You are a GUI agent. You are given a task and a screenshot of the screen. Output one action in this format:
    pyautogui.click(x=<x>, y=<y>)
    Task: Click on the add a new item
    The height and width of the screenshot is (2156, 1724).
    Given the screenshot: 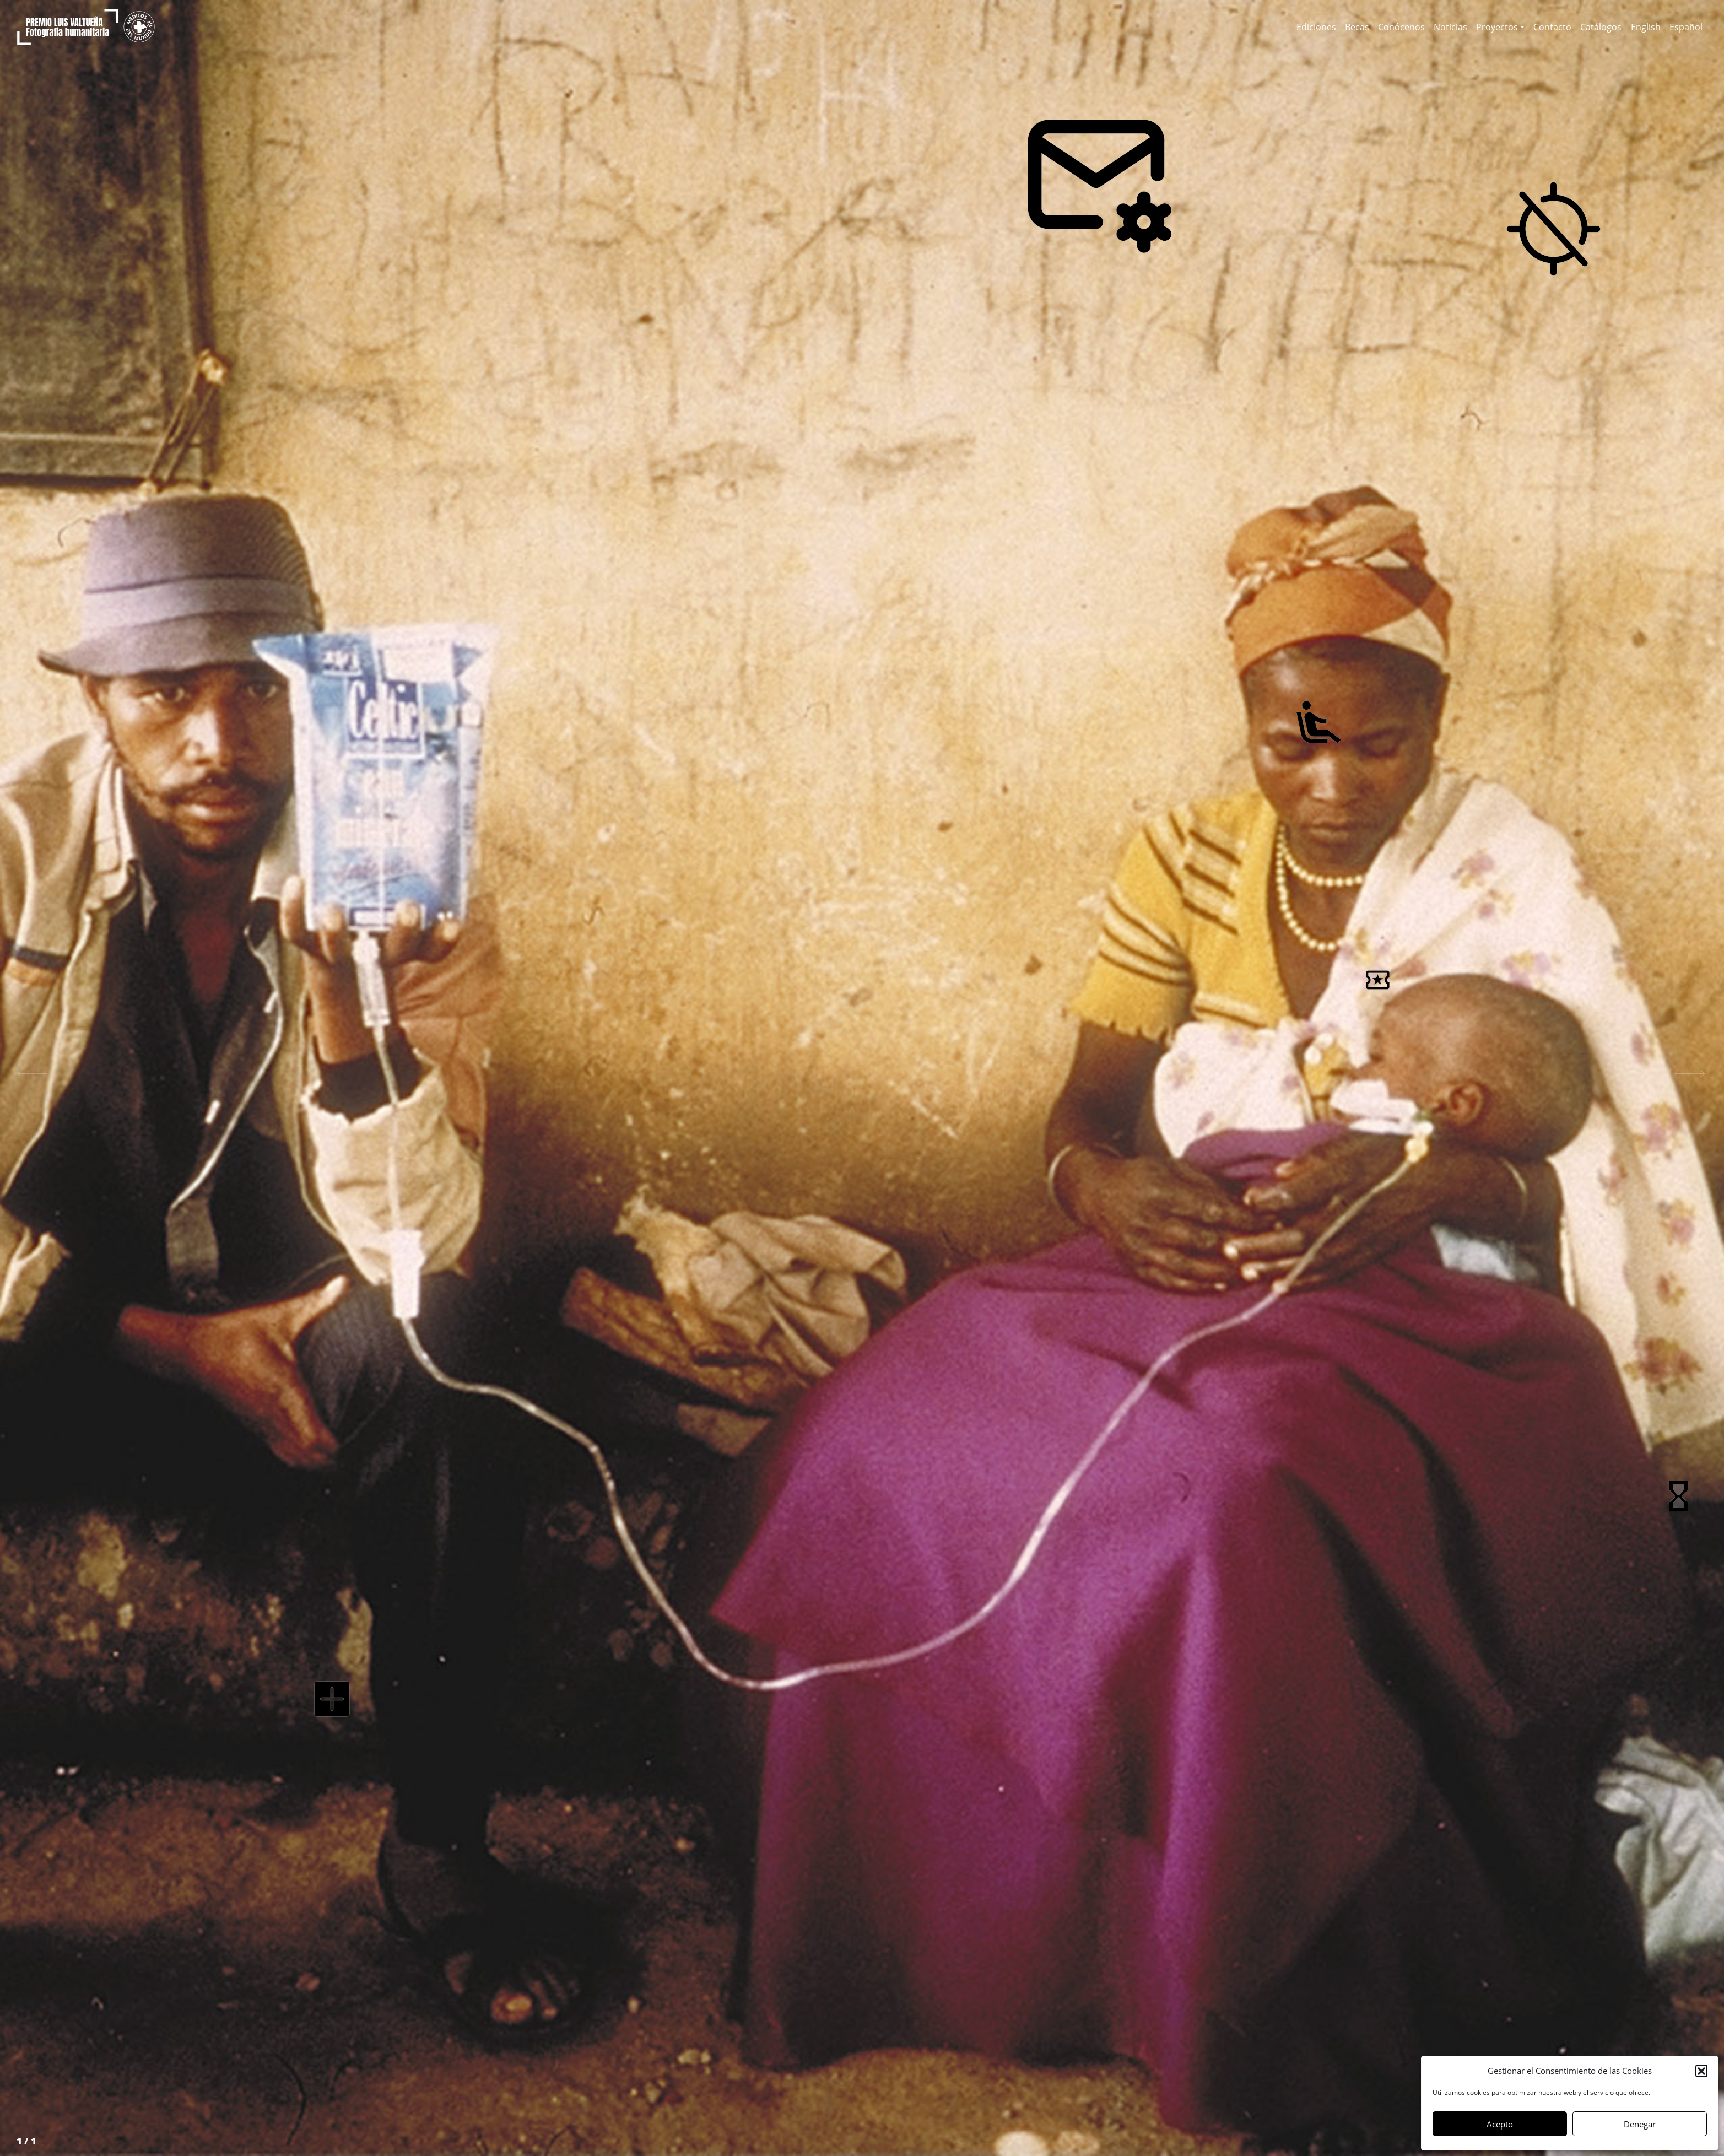 What is the action you would take?
    pyautogui.click(x=332, y=1699)
    